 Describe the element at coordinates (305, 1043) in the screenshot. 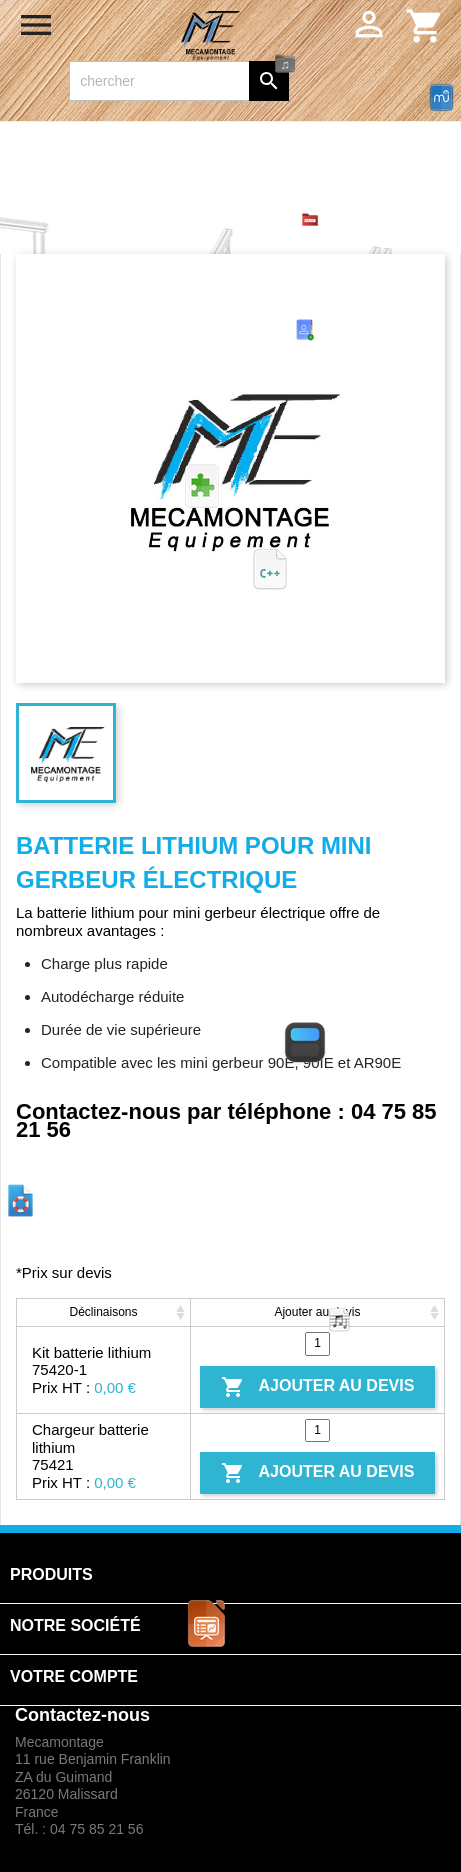

I see `adjust desktop activity and workspace settings` at that location.